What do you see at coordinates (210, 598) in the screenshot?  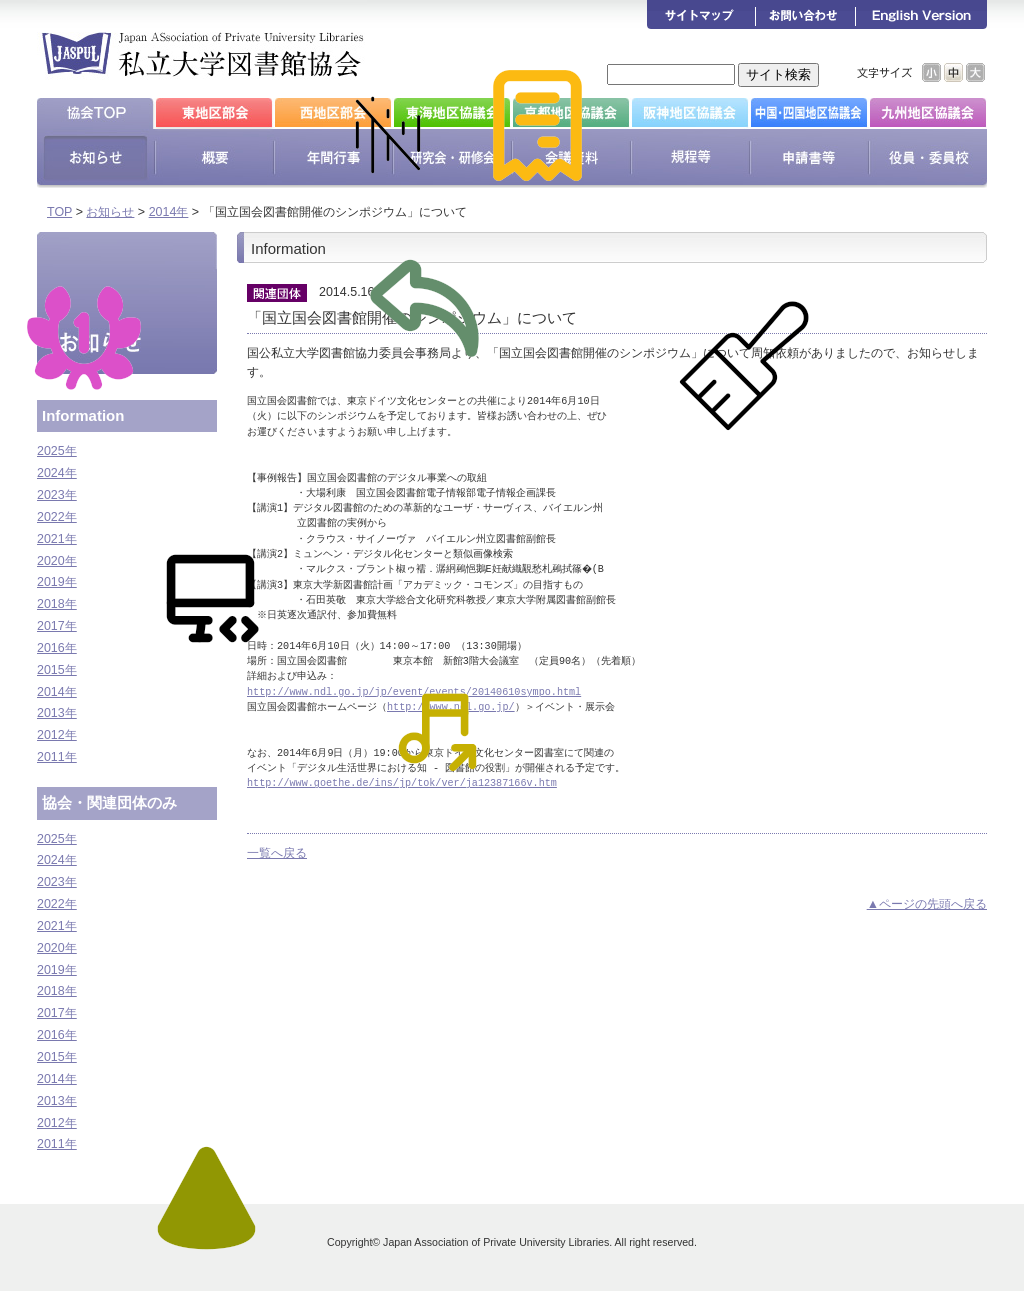 I see `open code editor on desktop` at bounding box center [210, 598].